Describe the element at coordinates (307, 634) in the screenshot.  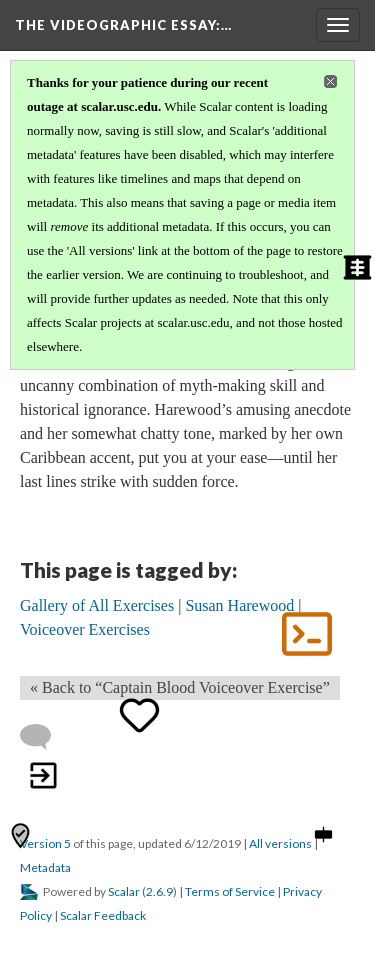
I see `open the command line terminal` at that location.